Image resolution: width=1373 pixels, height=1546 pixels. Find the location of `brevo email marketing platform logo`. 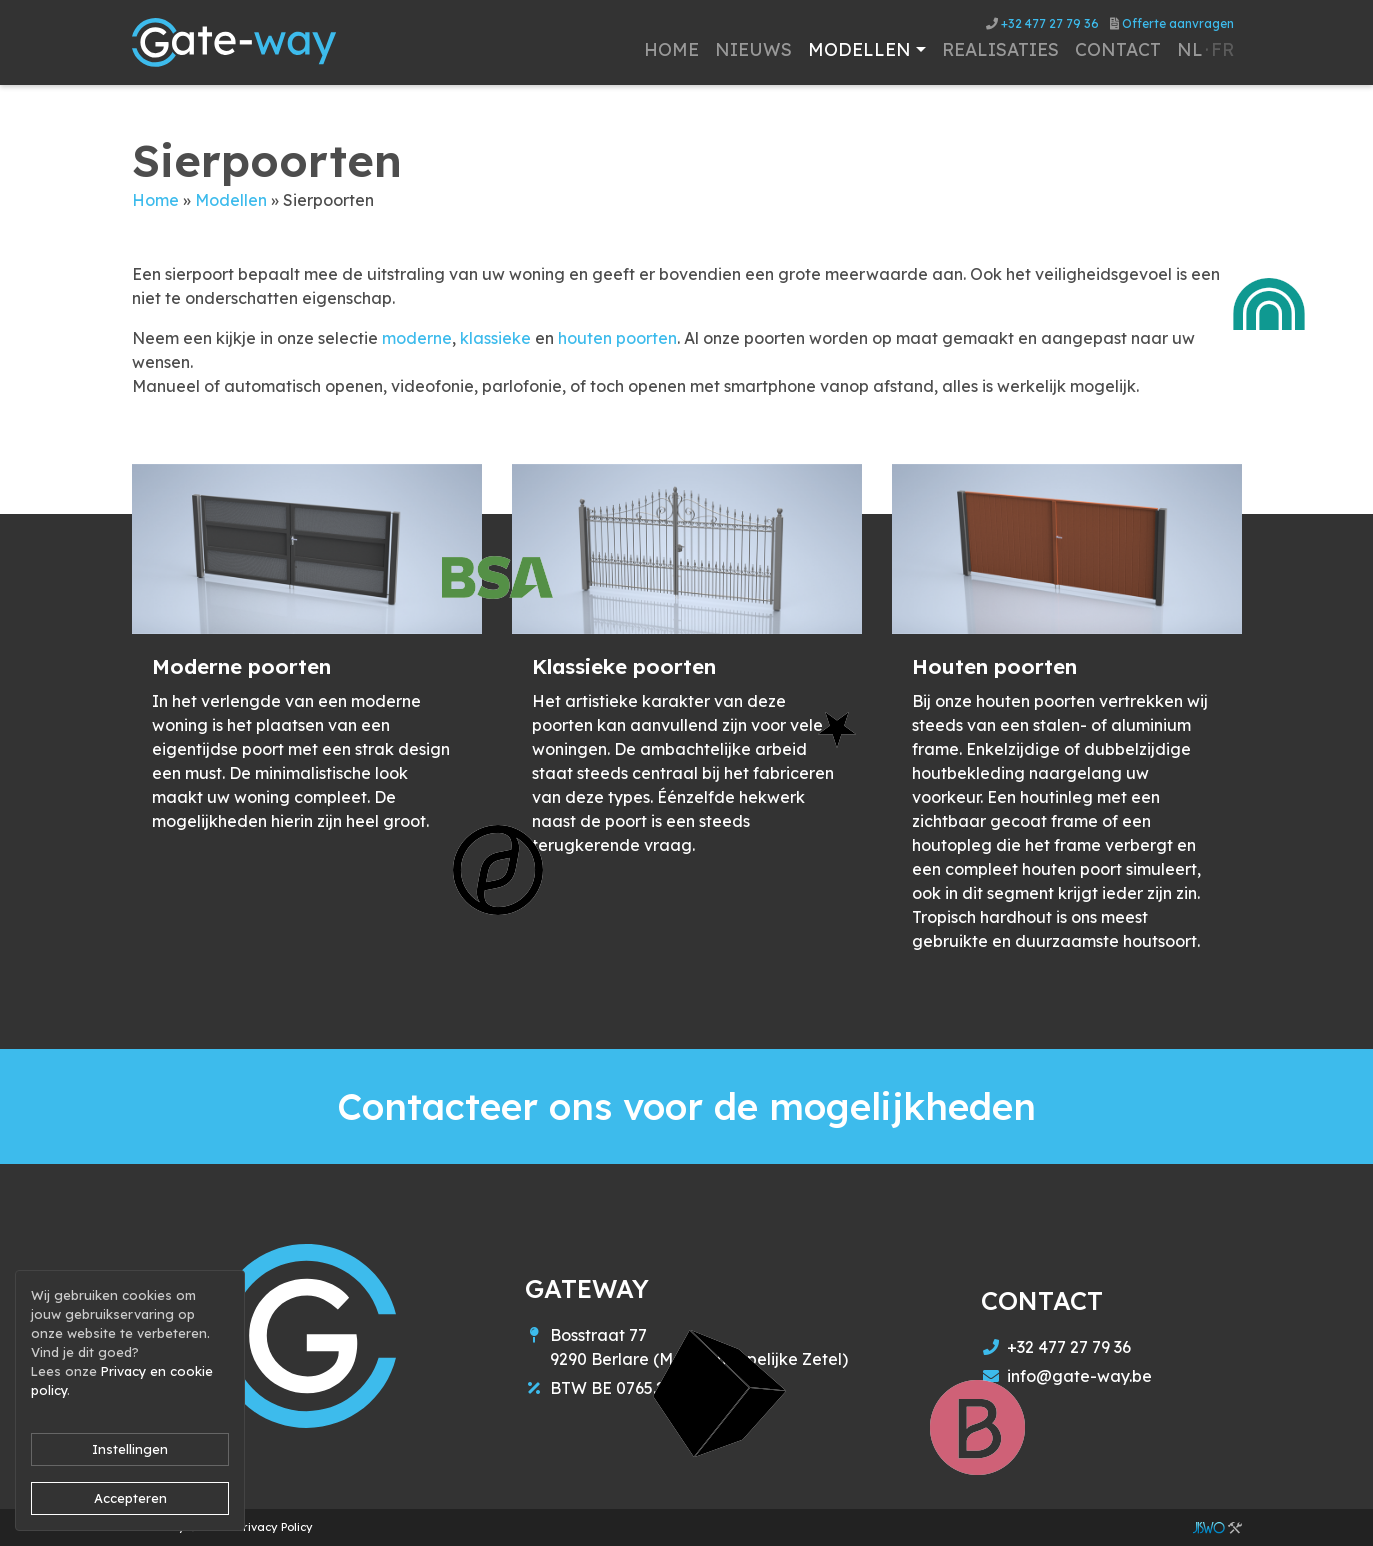

brevo email marketing platform logo is located at coordinates (977, 1427).